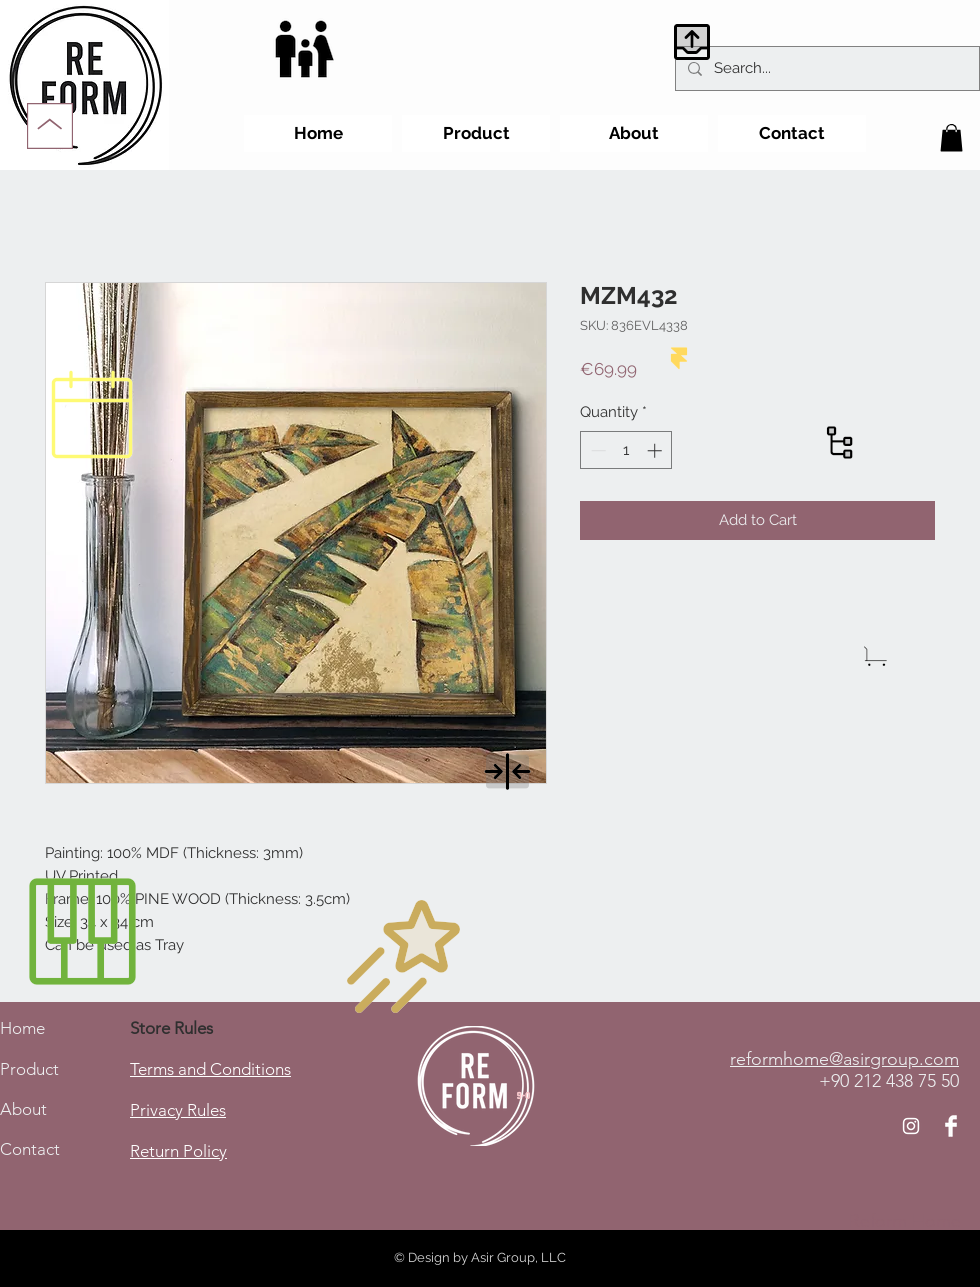  What do you see at coordinates (523, 1095) in the screenshot?
I see `sort items in descending numerical order` at bounding box center [523, 1095].